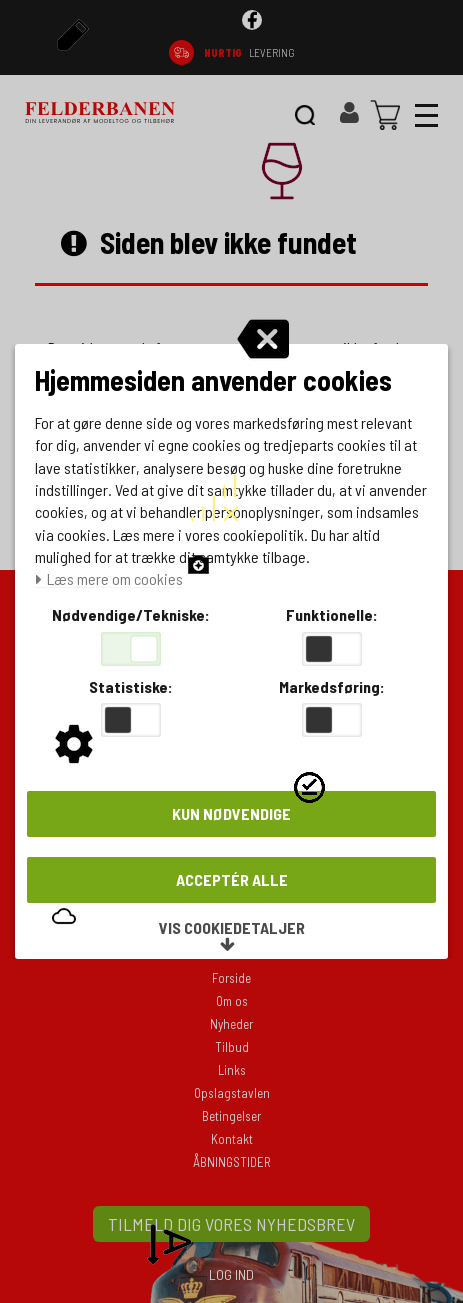 The width and height of the screenshot is (463, 1303). Describe the element at coordinates (64, 916) in the screenshot. I see `cloud storage or sync status` at that location.